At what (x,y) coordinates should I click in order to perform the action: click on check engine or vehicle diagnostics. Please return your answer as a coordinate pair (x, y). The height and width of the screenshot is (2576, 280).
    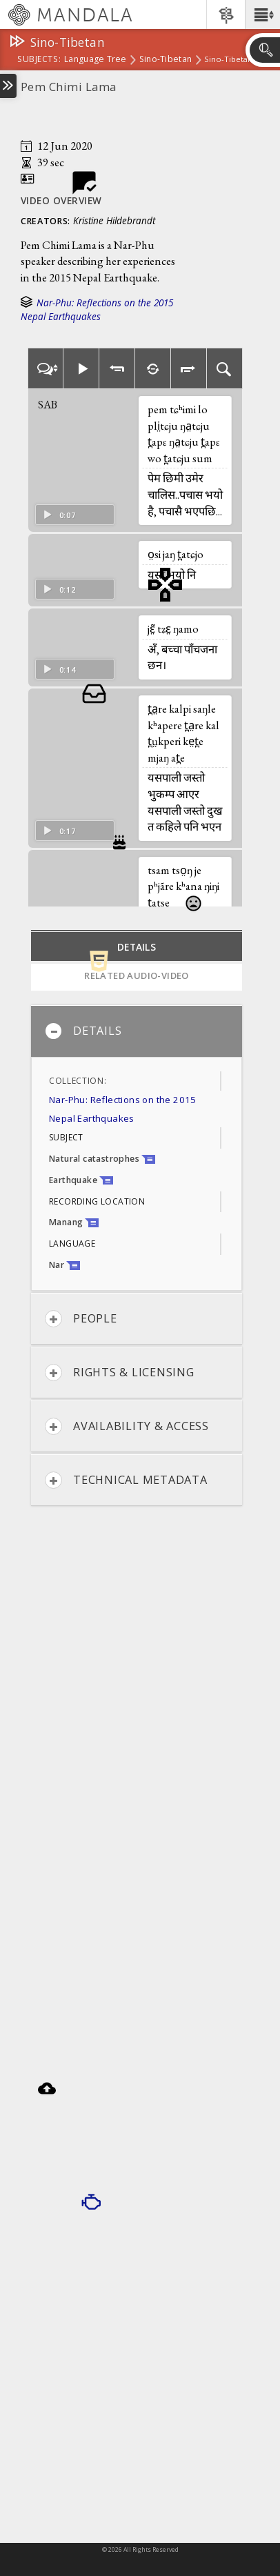
    Looking at the image, I should click on (91, 2202).